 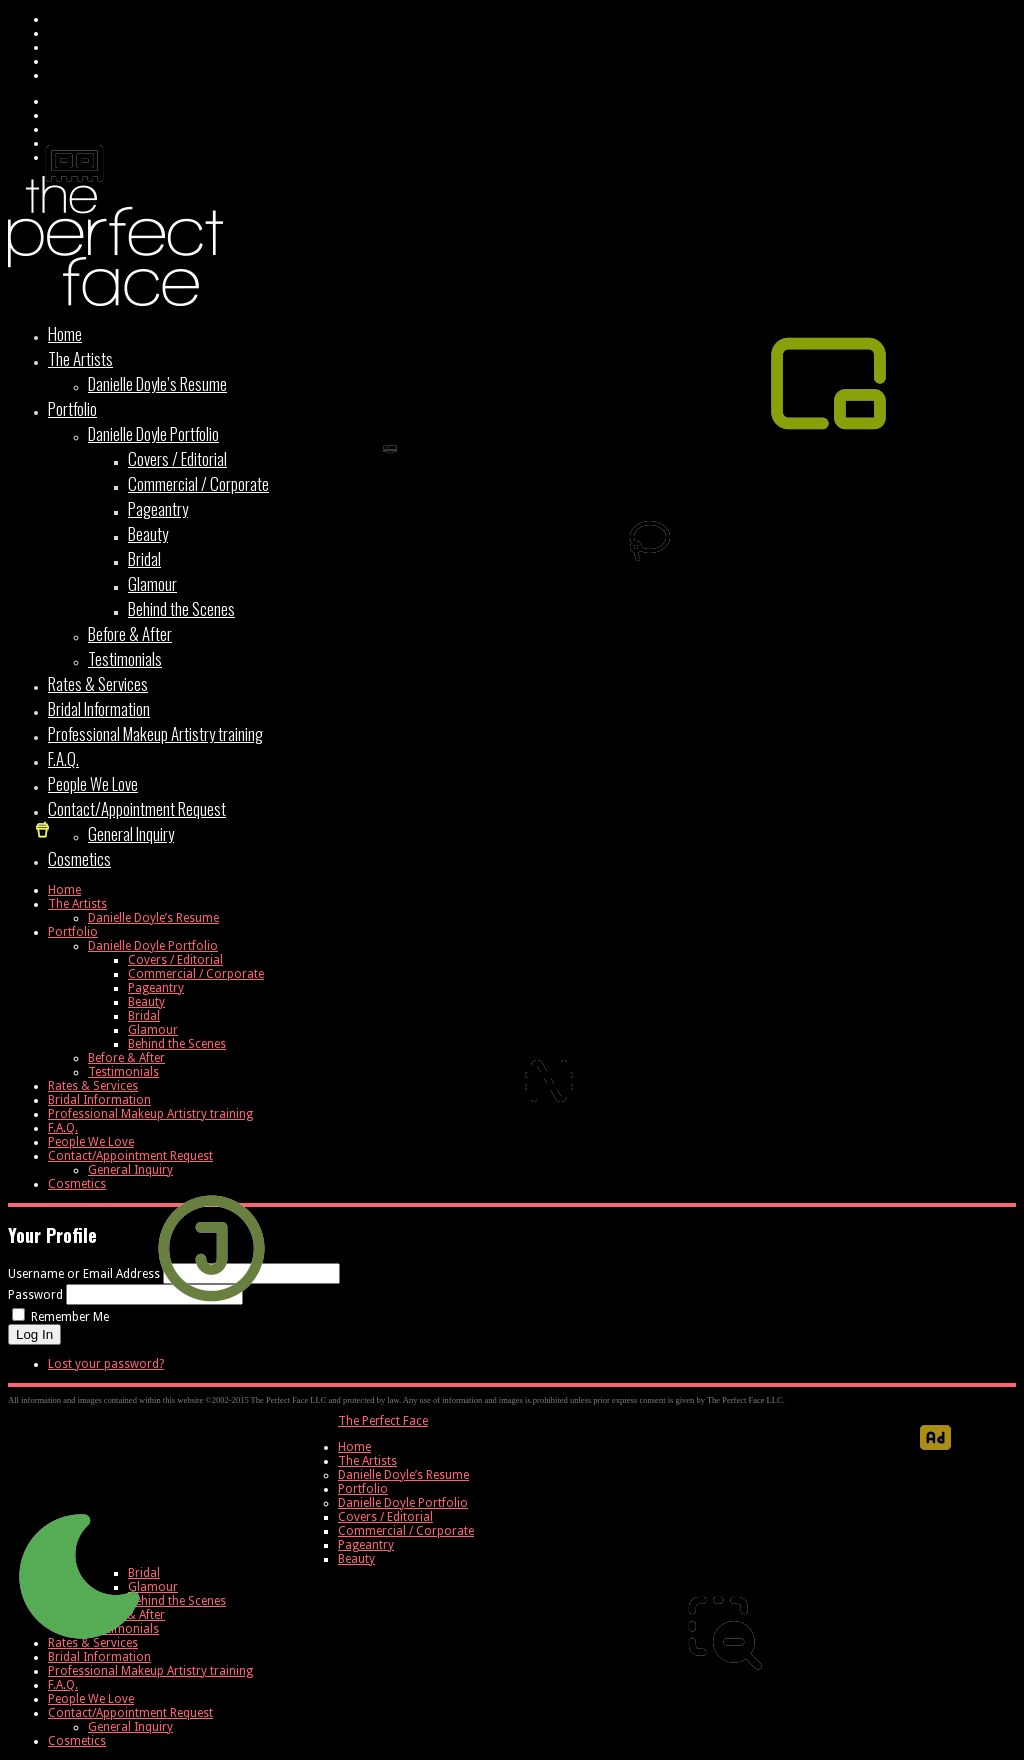 I want to click on enable picture-in-picture mode, so click(x=828, y=383).